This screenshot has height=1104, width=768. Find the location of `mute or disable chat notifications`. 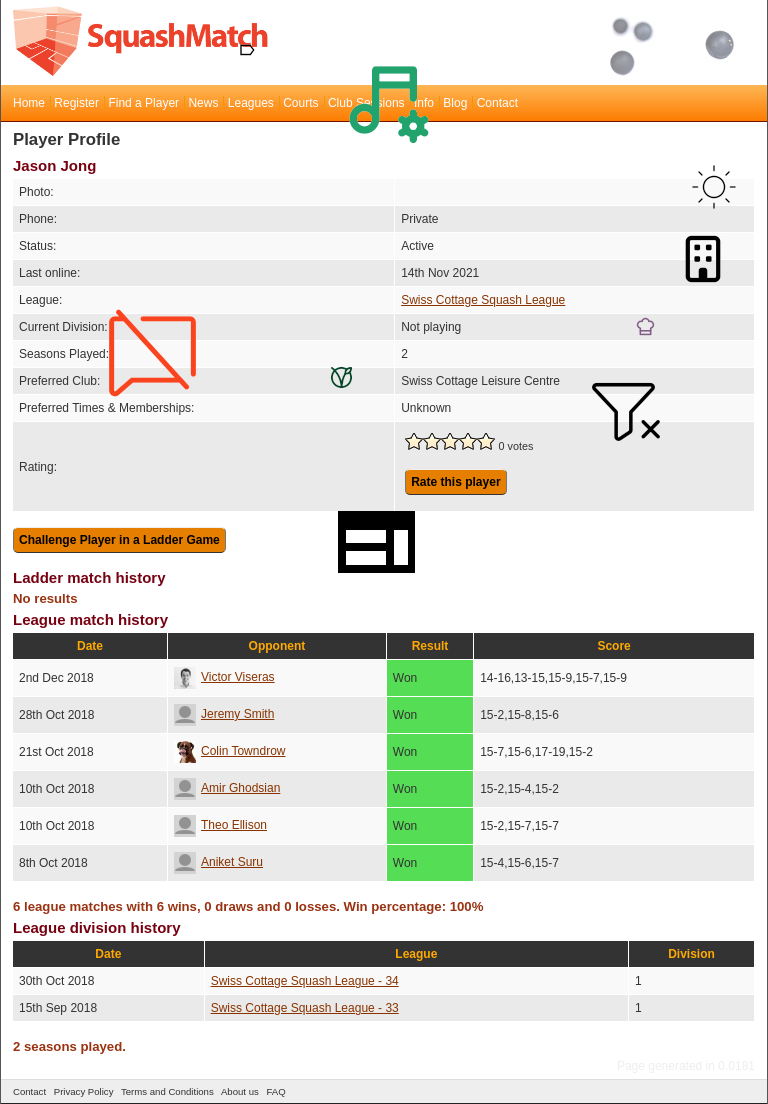

mute or disable chat notifications is located at coordinates (152, 349).